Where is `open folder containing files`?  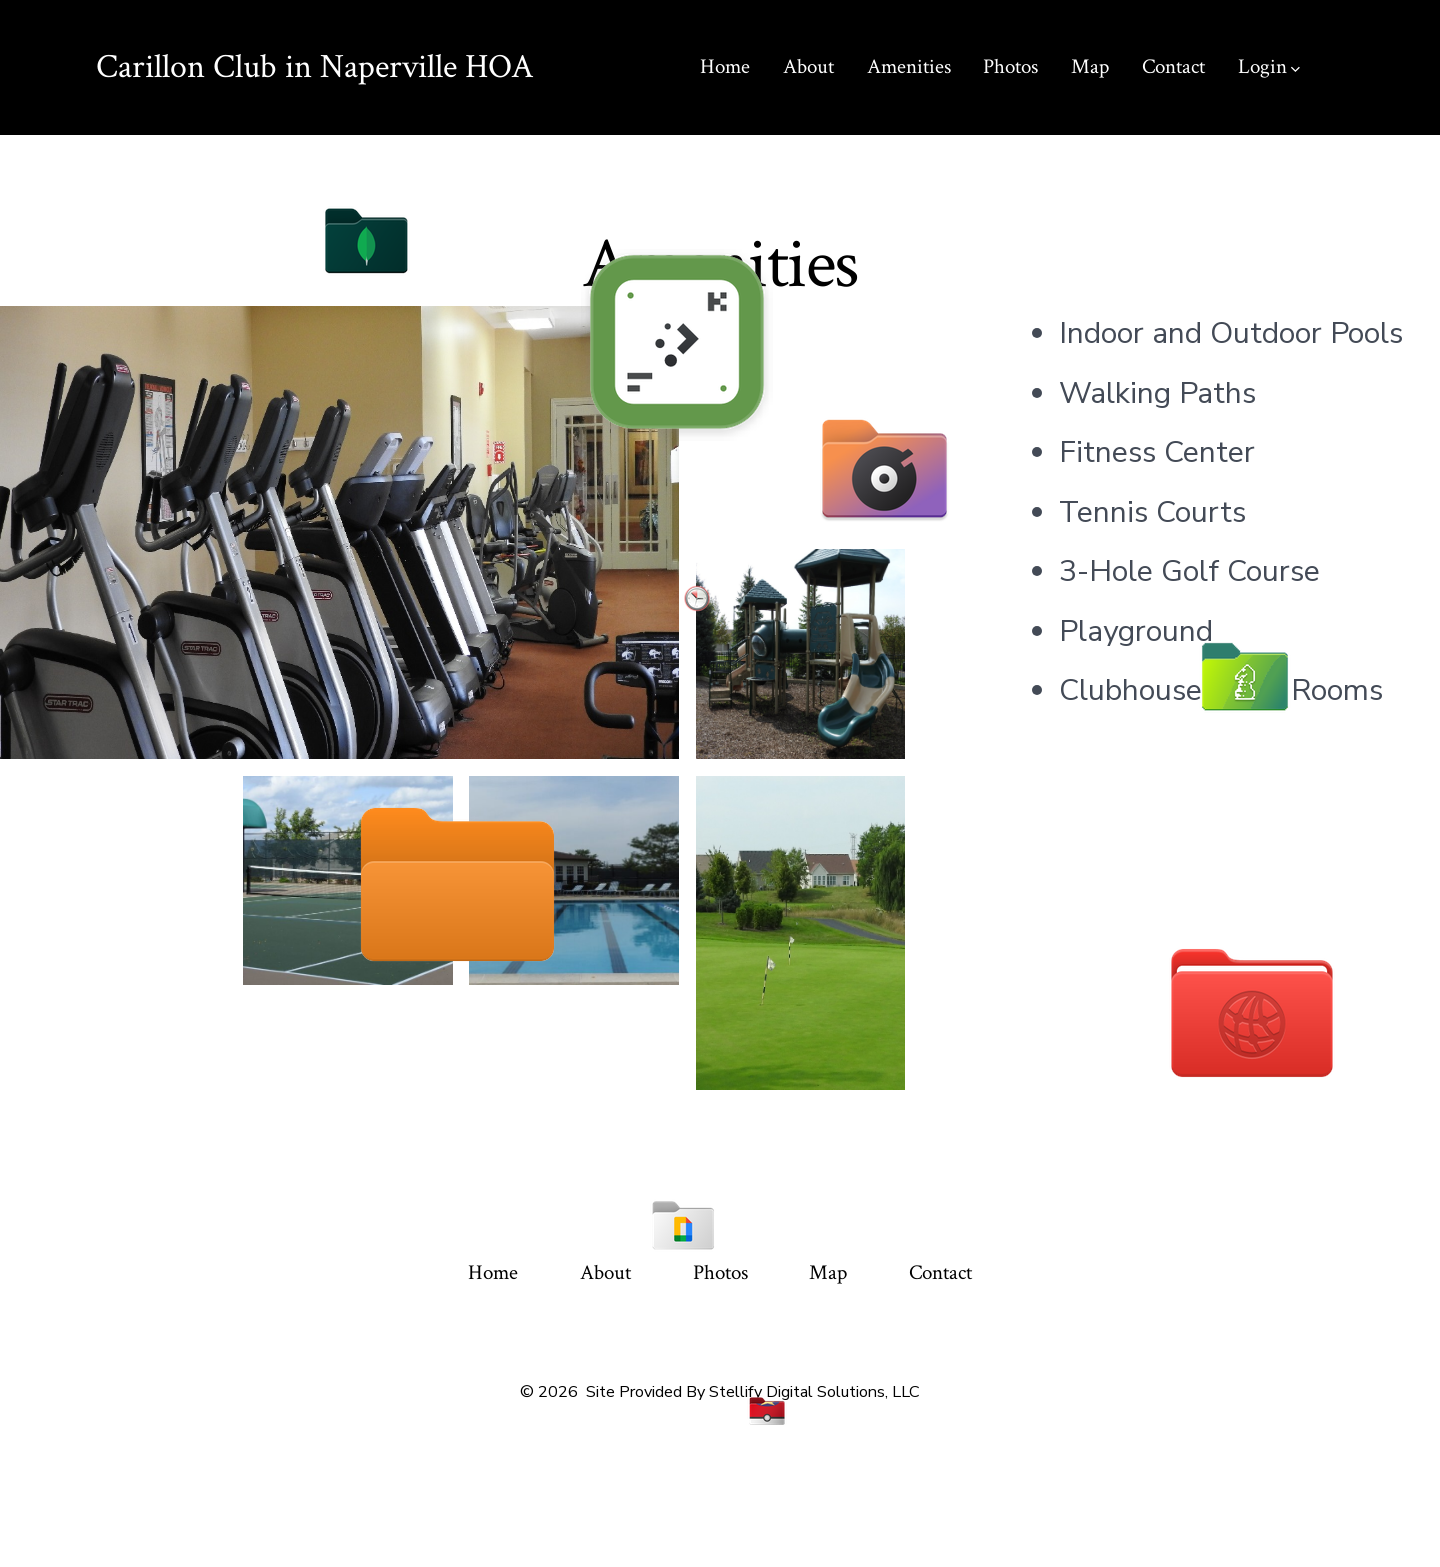
open folder containing files is located at coordinates (457, 884).